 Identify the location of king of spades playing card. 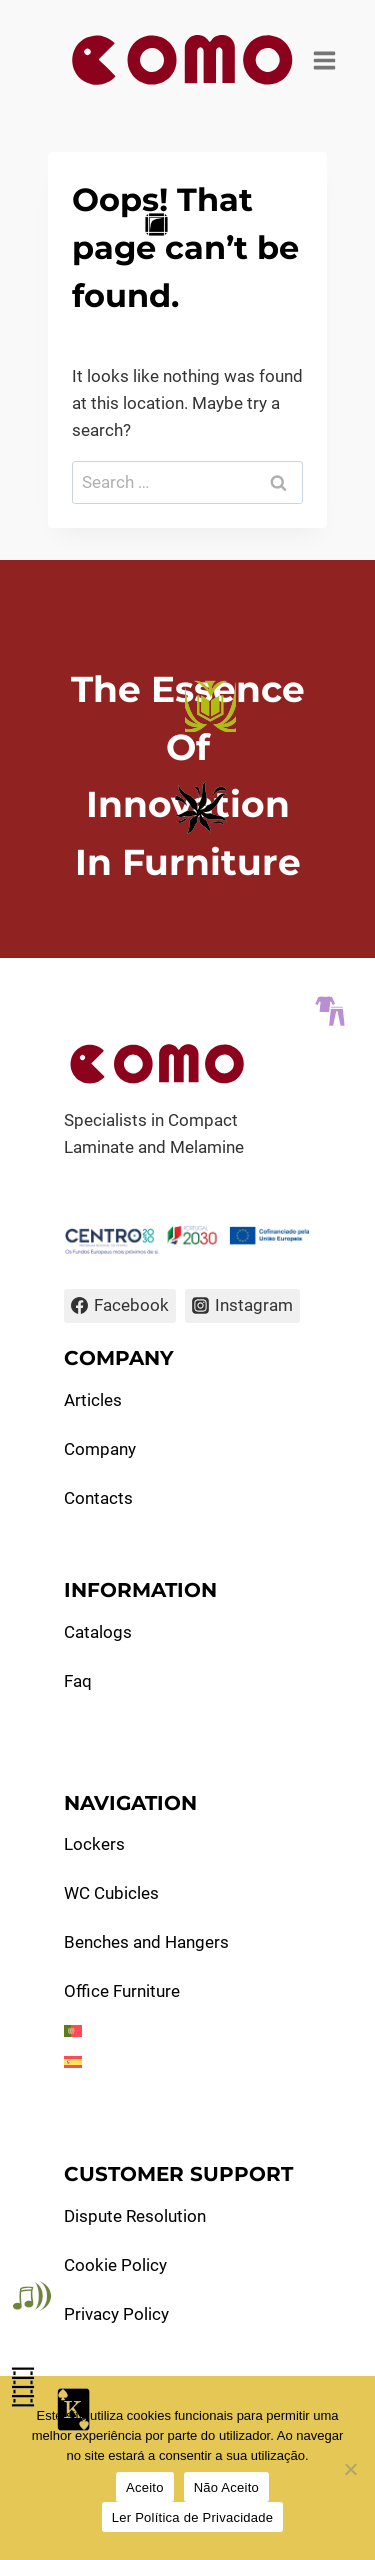
(73, 2409).